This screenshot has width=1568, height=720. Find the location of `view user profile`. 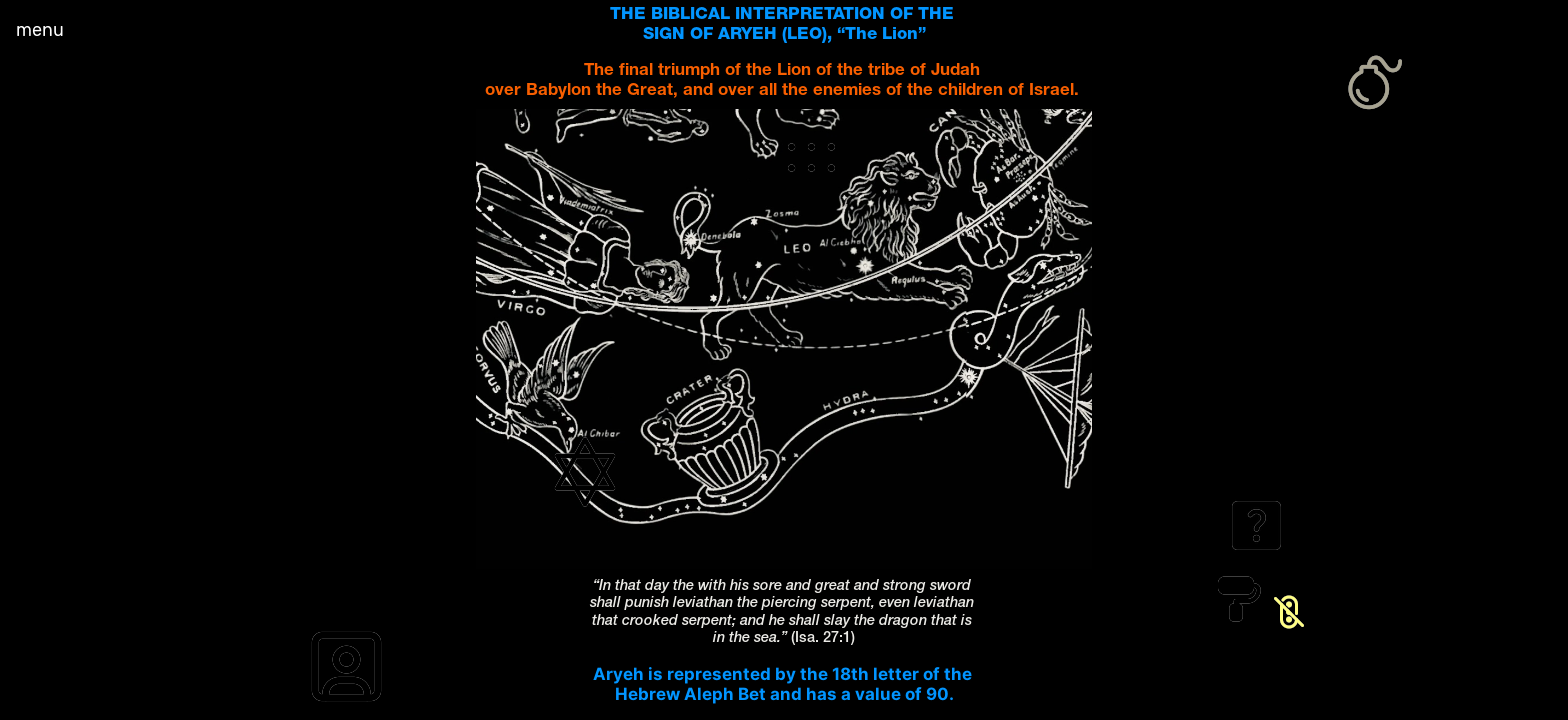

view user profile is located at coordinates (346, 666).